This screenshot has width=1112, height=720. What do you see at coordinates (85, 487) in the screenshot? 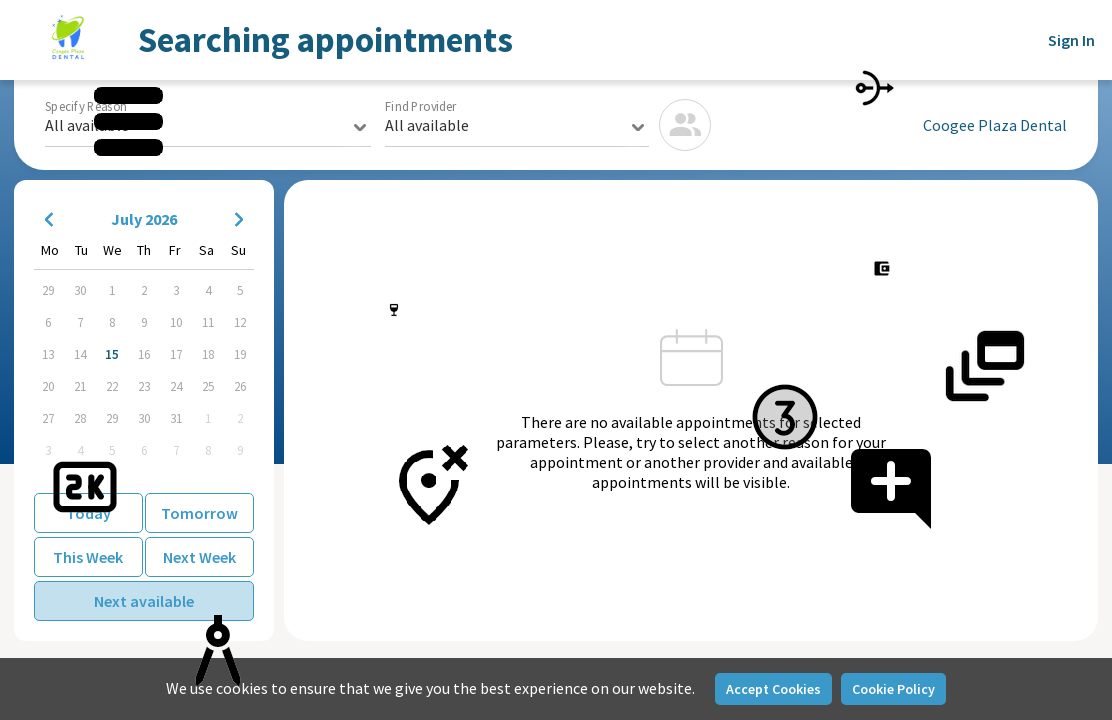
I see `indicates 2K video resolution quality` at bounding box center [85, 487].